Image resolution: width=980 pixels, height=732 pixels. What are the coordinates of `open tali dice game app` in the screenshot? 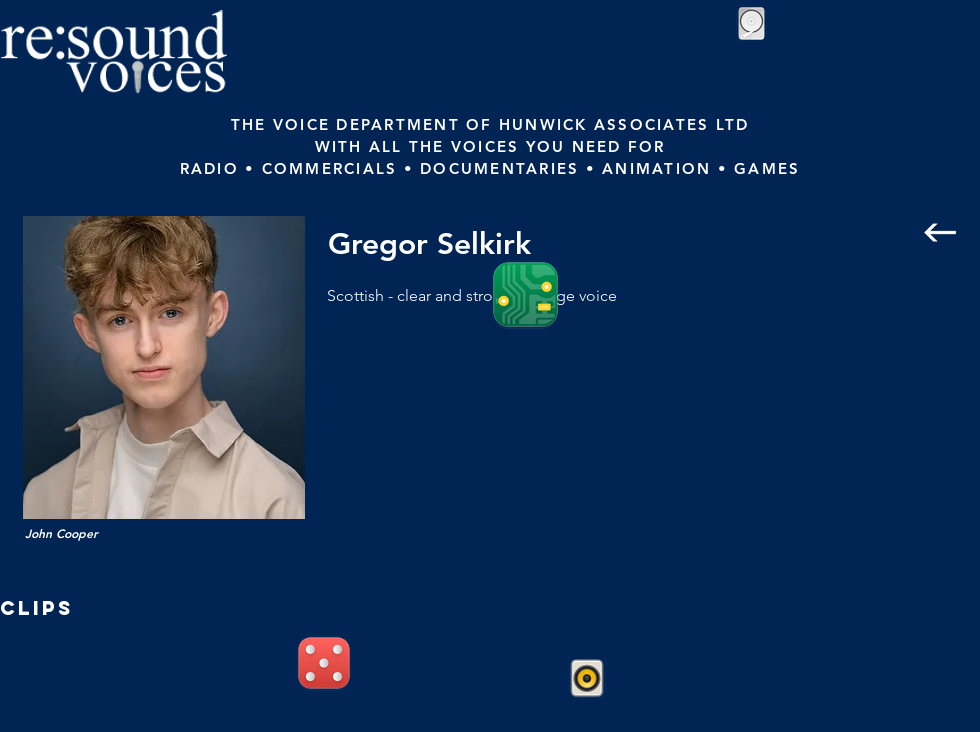 It's located at (324, 663).